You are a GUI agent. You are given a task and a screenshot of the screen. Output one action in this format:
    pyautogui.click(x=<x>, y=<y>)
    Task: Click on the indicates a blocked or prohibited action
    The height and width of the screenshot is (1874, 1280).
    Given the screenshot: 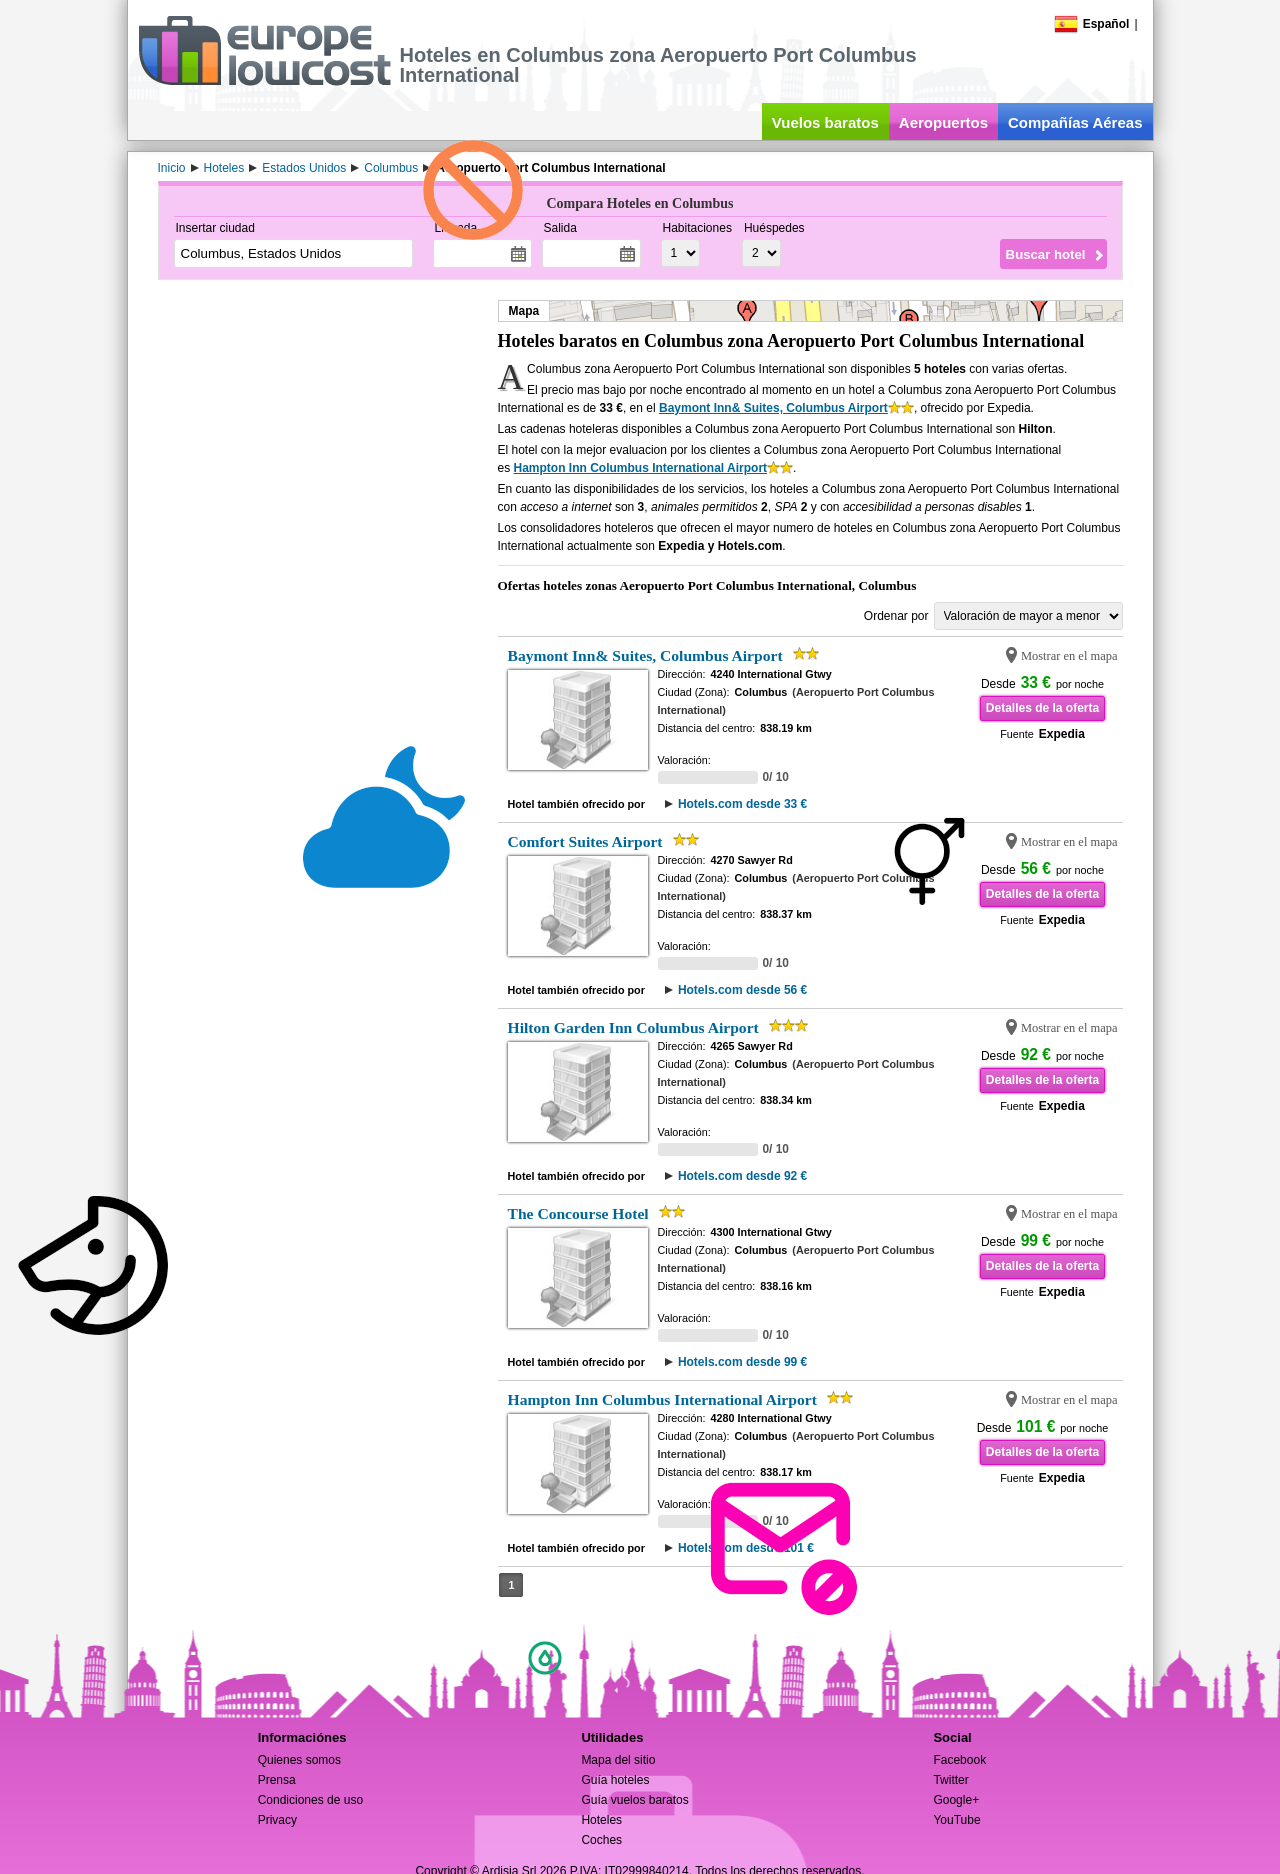 What is the action you would take?
    pyautogui.click(x=473, y=190)
    